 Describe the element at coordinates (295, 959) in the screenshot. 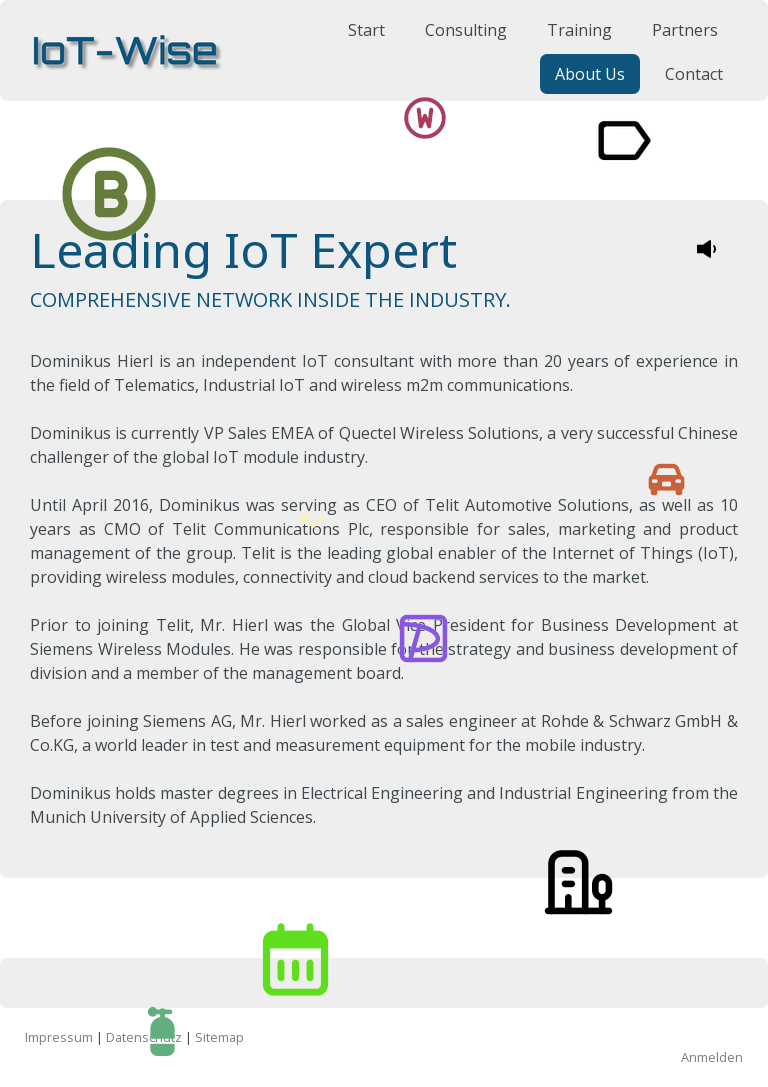

I see `view monthly calendar` at that location.